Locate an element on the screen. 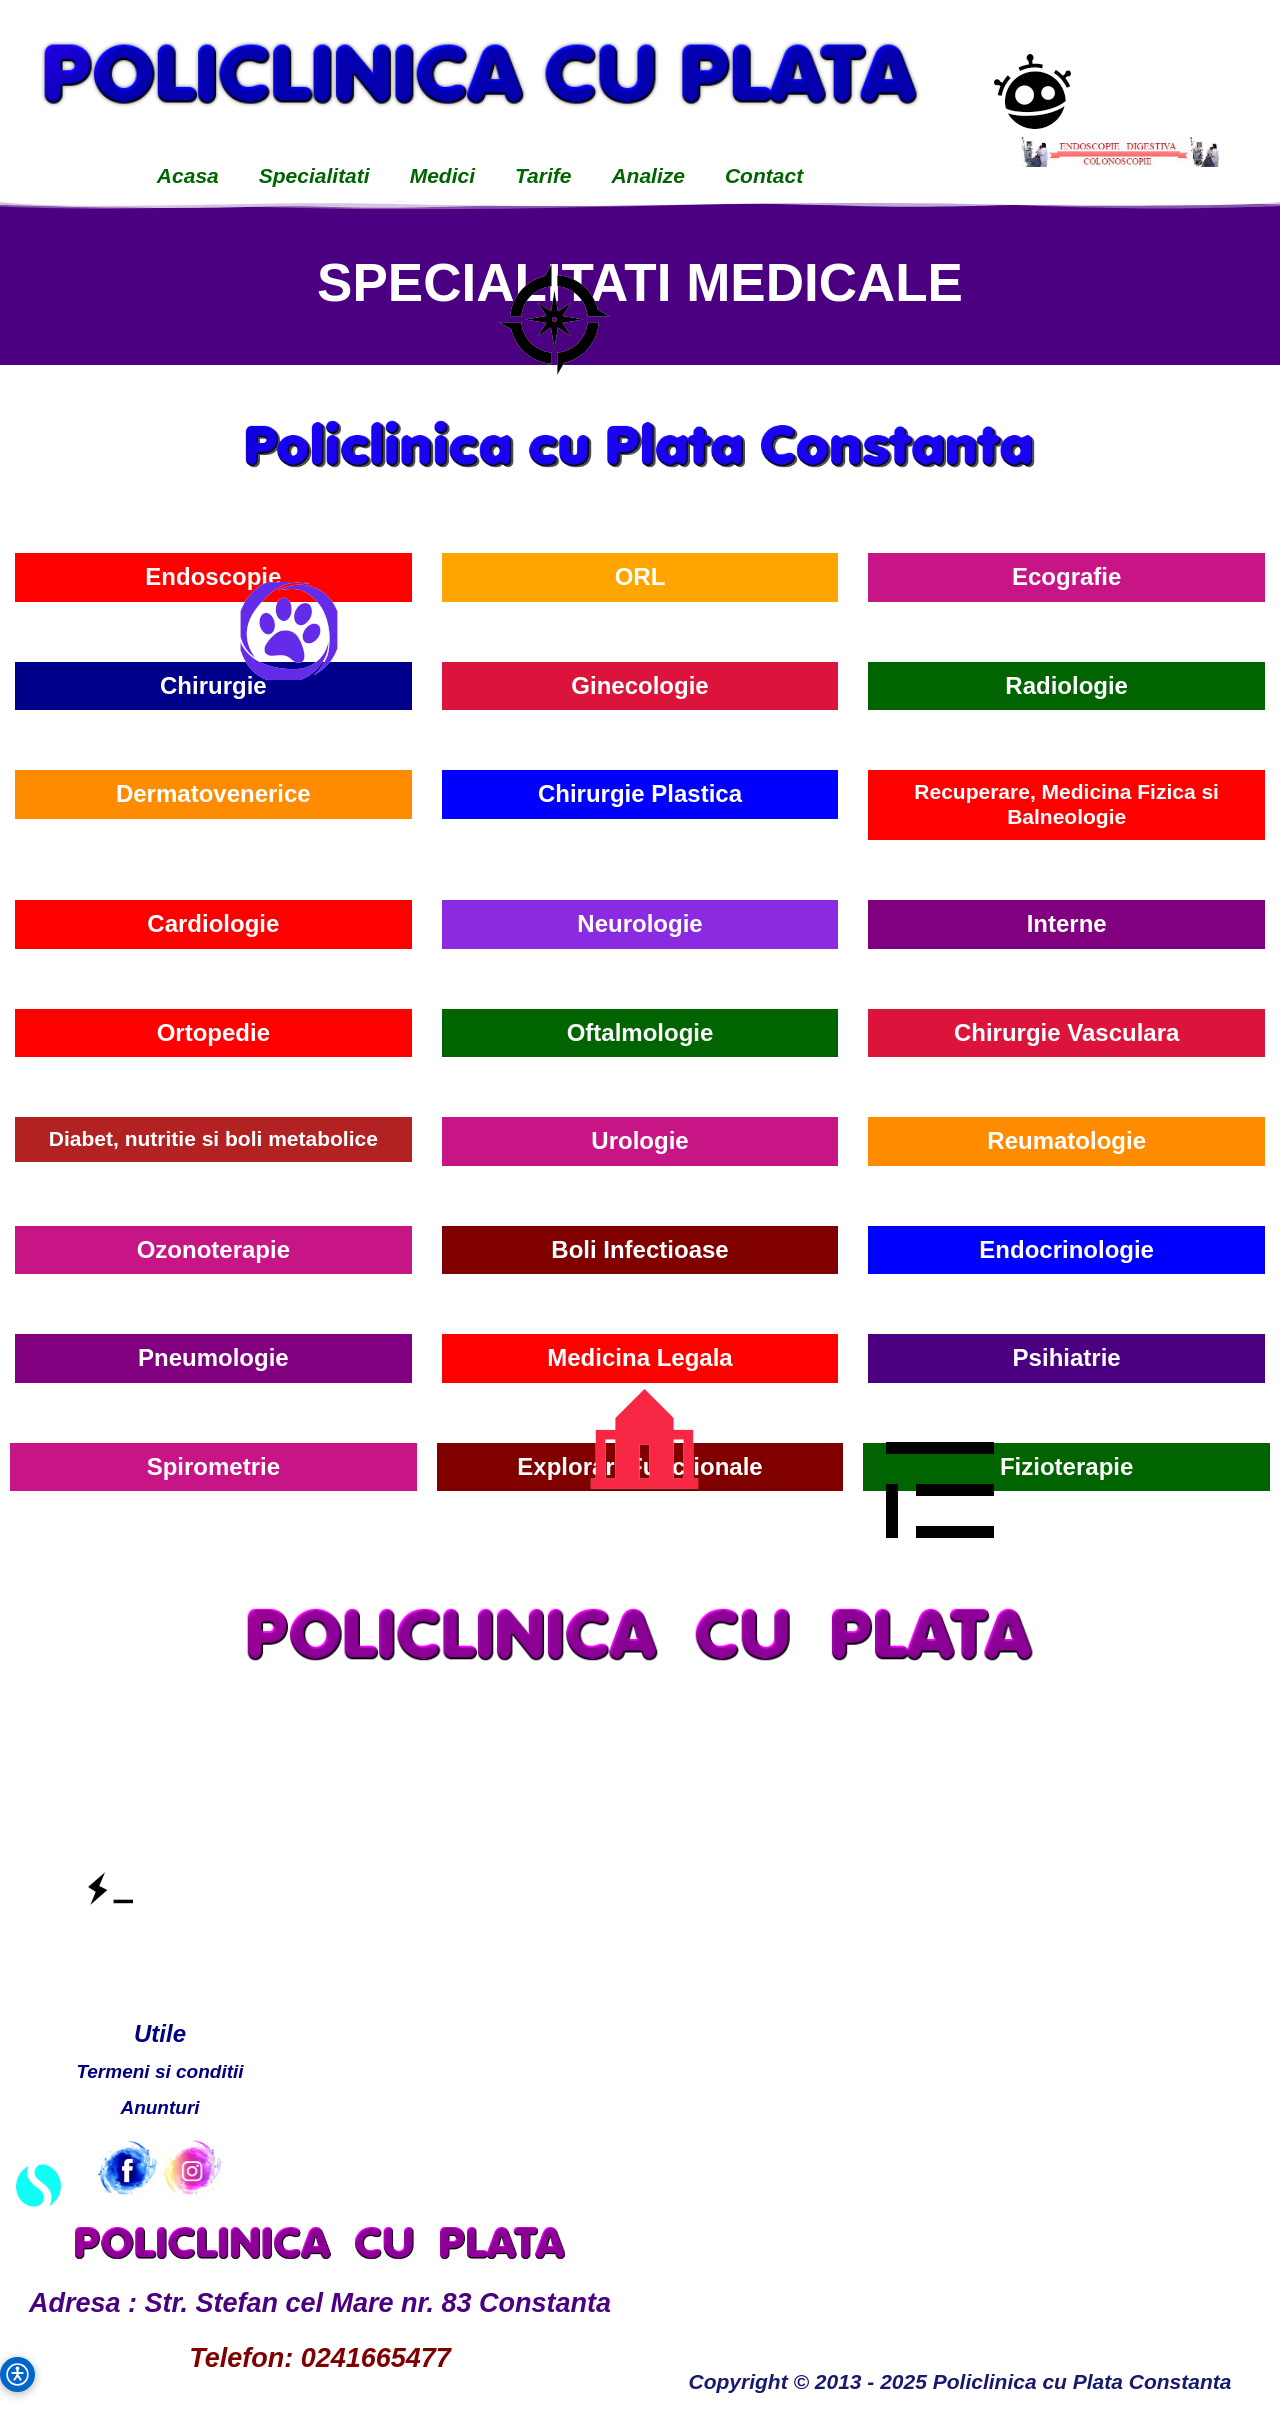 The height and width of the screenshot is (2420, 1280). visit Furry Network social platform is located at coordinates (289, 631).